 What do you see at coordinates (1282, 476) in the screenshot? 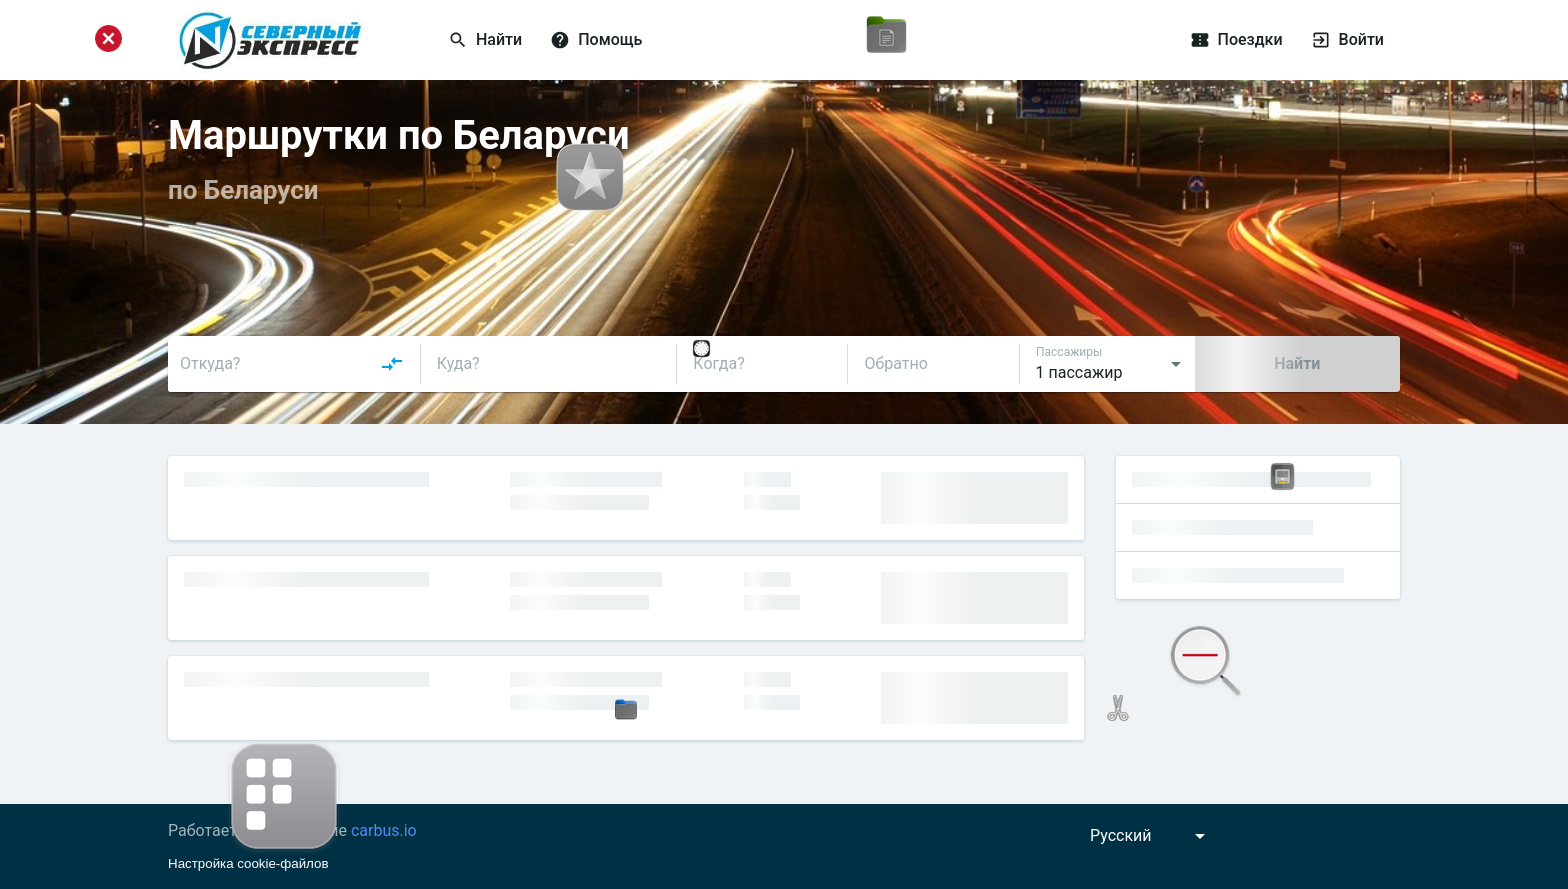
I see `nintendo ds rom file` at bounding box center [1282, 476].